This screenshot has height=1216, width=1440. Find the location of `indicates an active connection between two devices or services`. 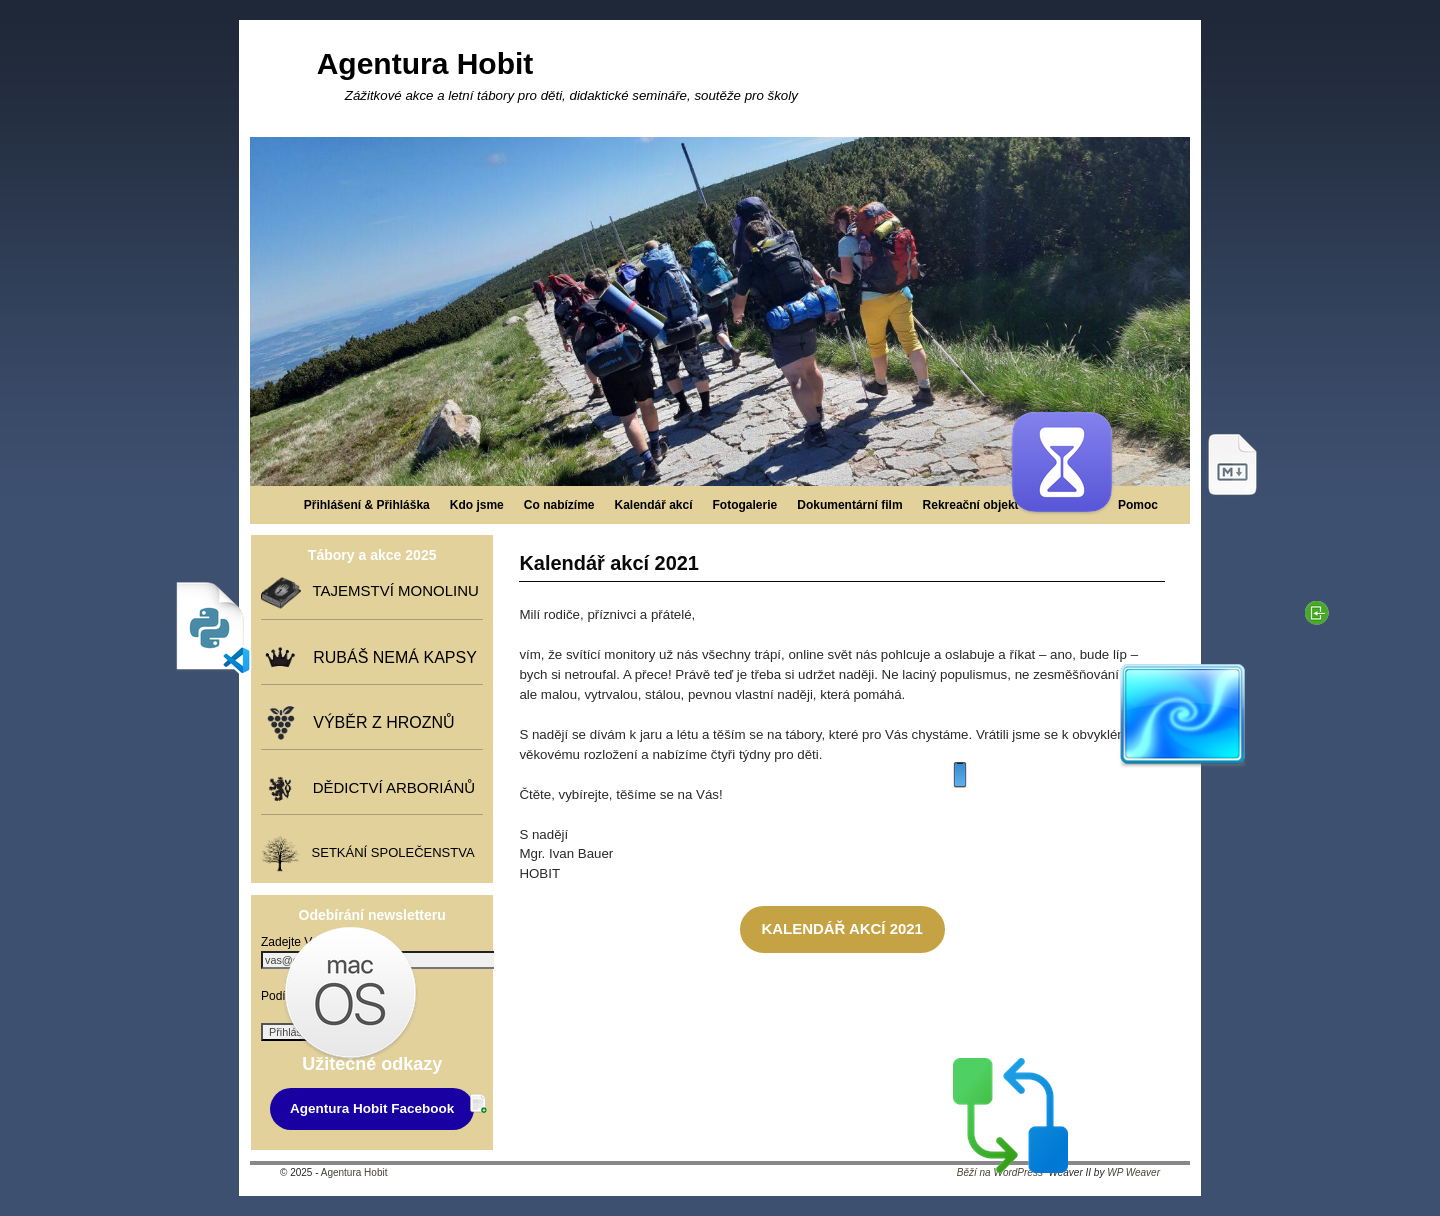

indicates an active connection between two devices or services is located at coordinates (1010, 1115).